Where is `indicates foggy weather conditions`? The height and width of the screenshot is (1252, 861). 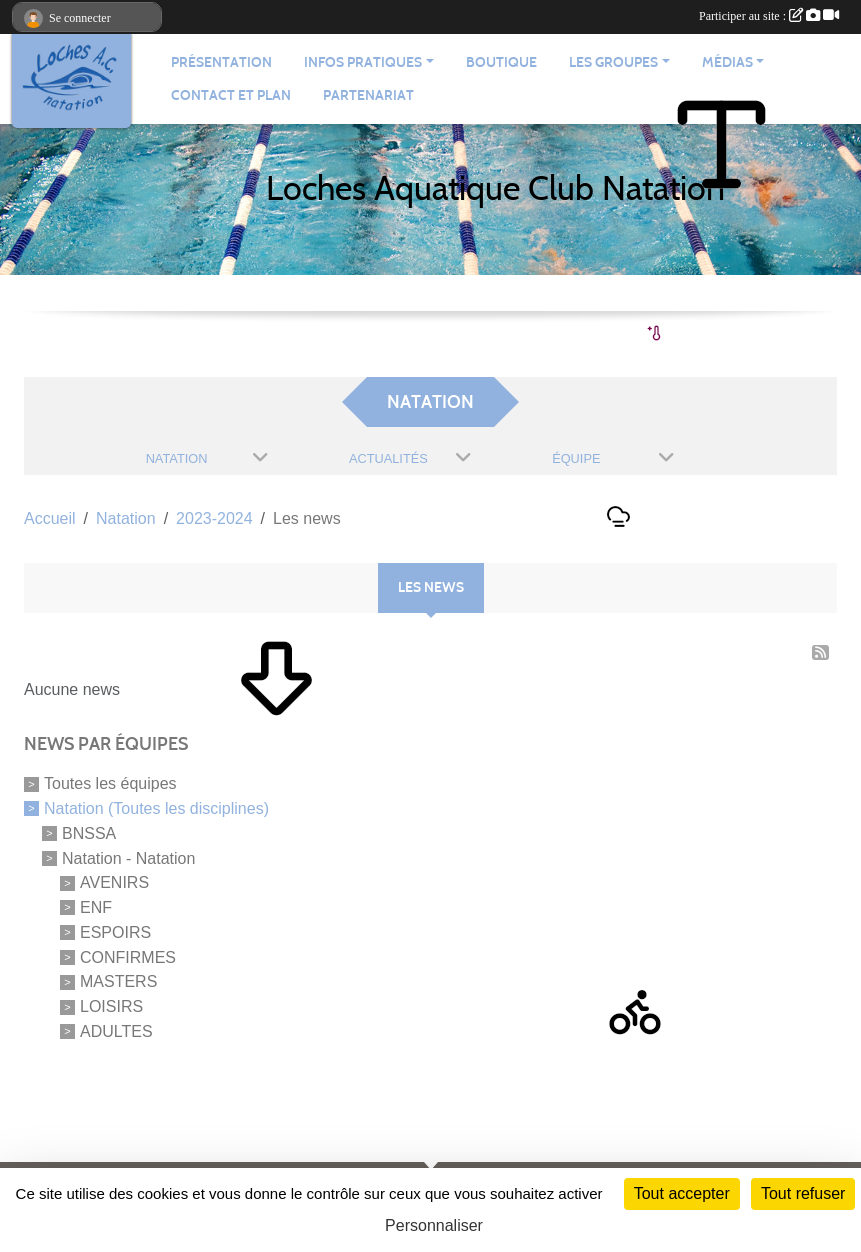
indicates foggy weather conditions is located at coordinates (618, 516).